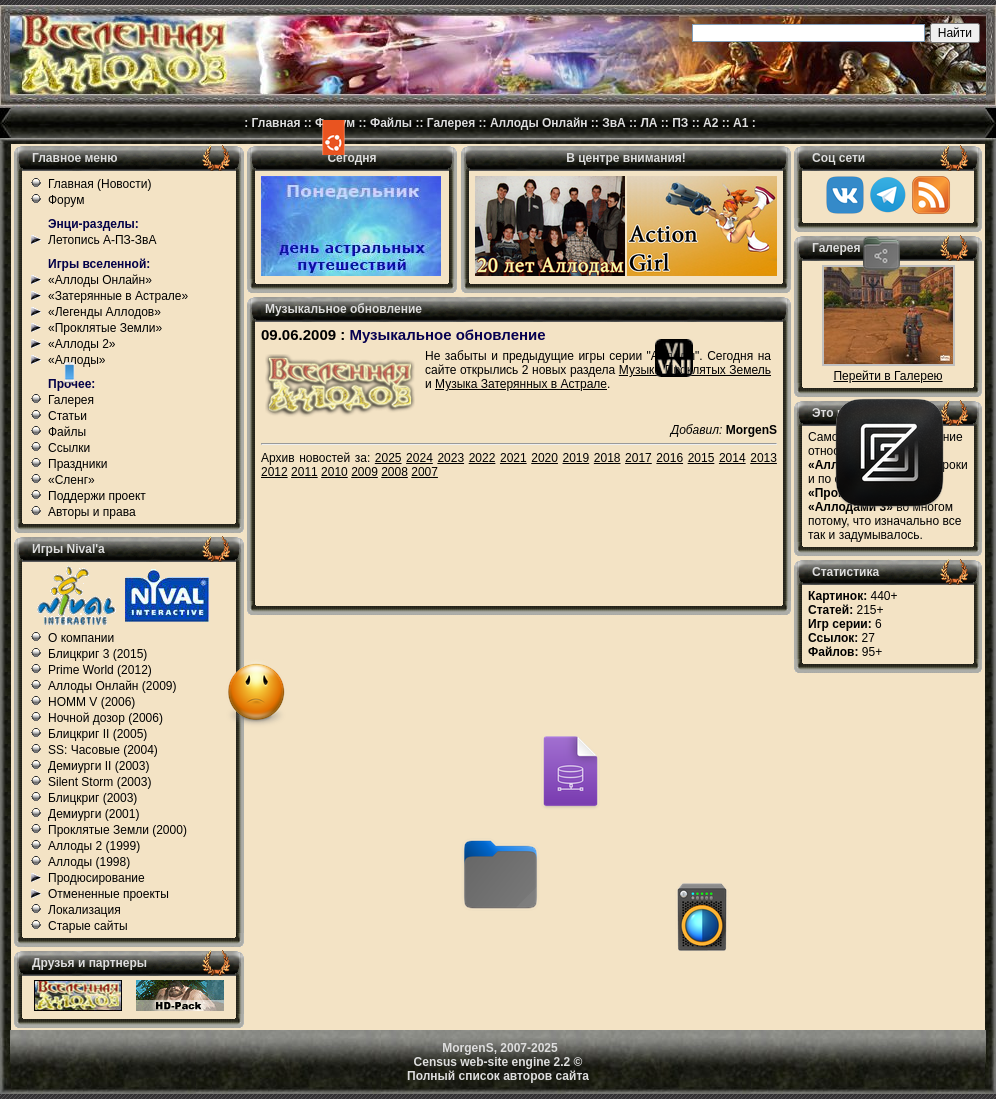  What do you see at coordinates (881, 252) in the screenshot?
I see `open your public shared folder` at bounding box center [881, 252].